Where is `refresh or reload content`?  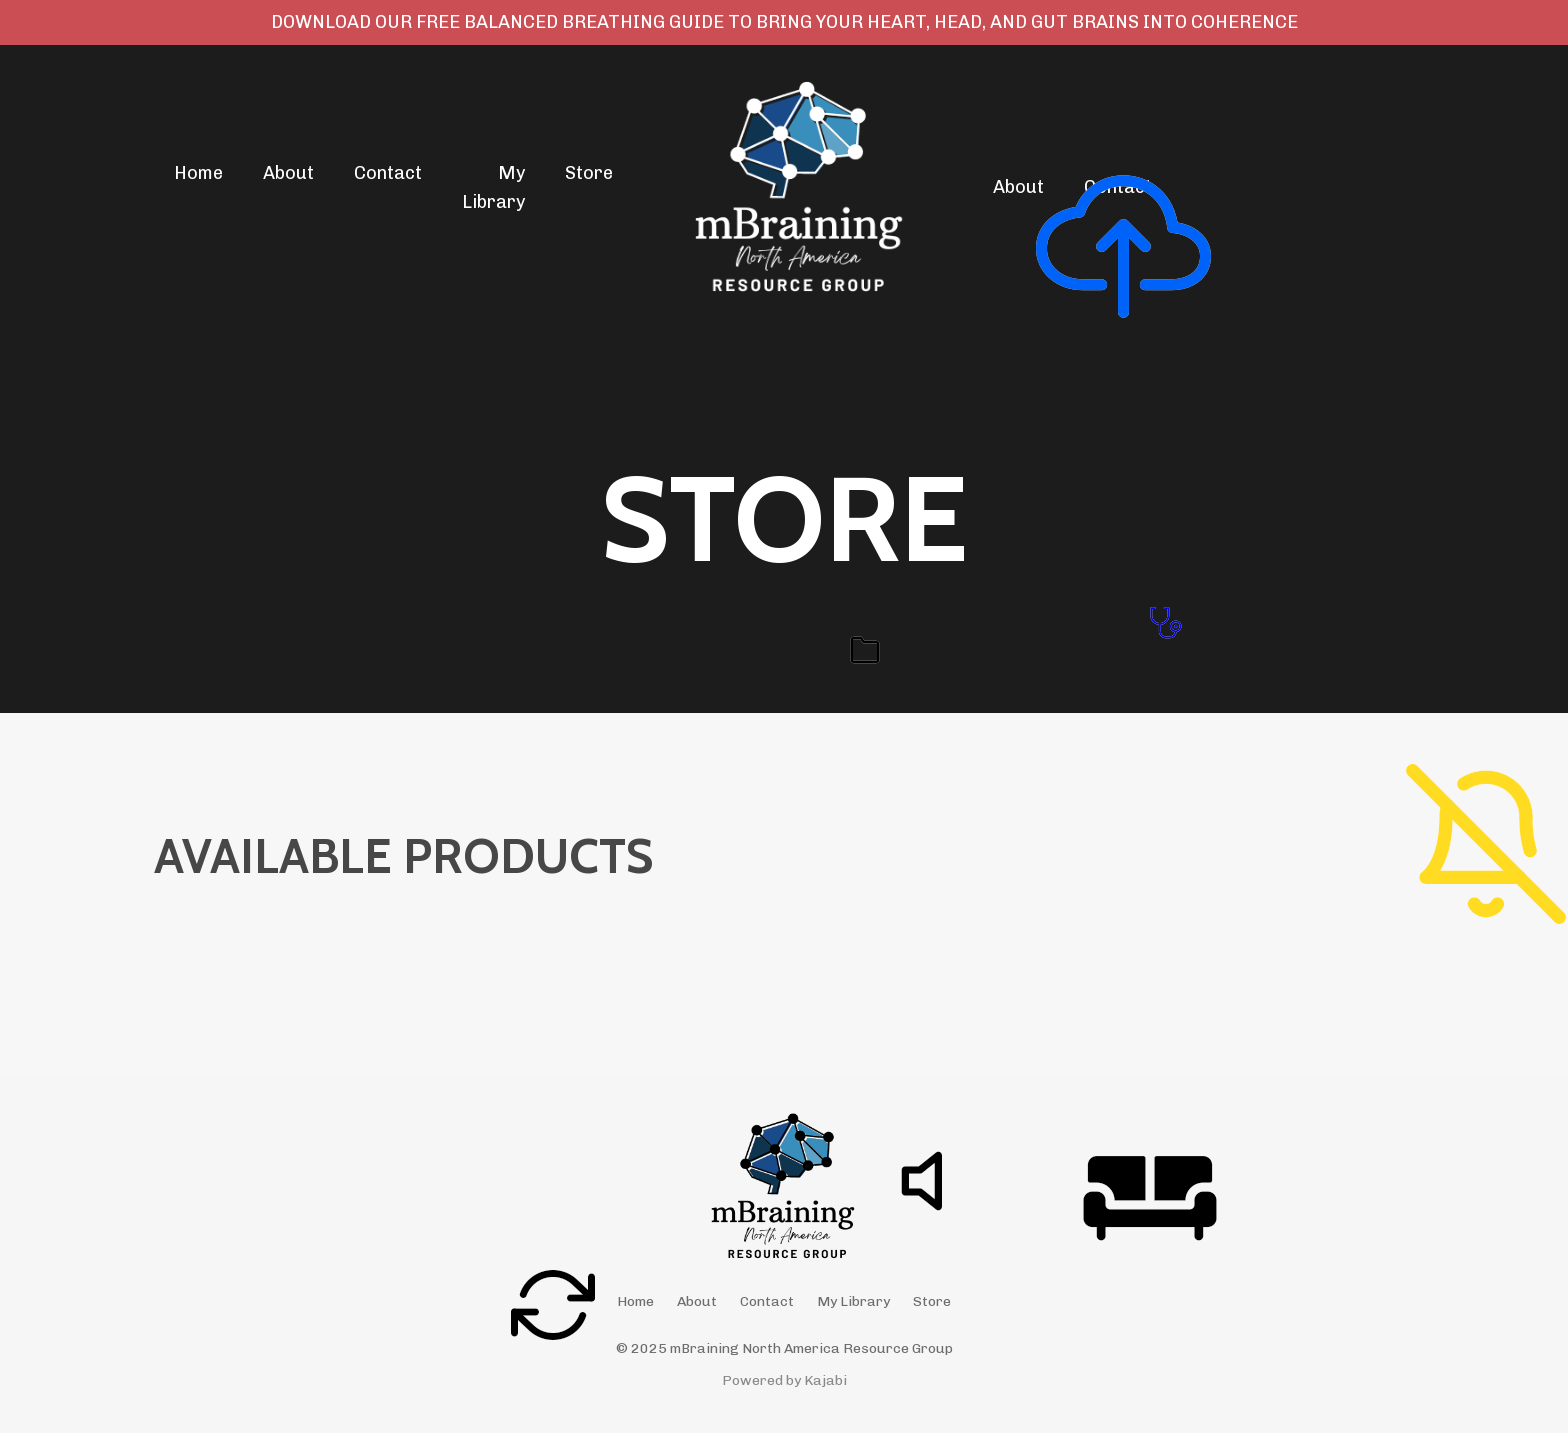
refresh or reload content is located at coordinates (553, 1305).